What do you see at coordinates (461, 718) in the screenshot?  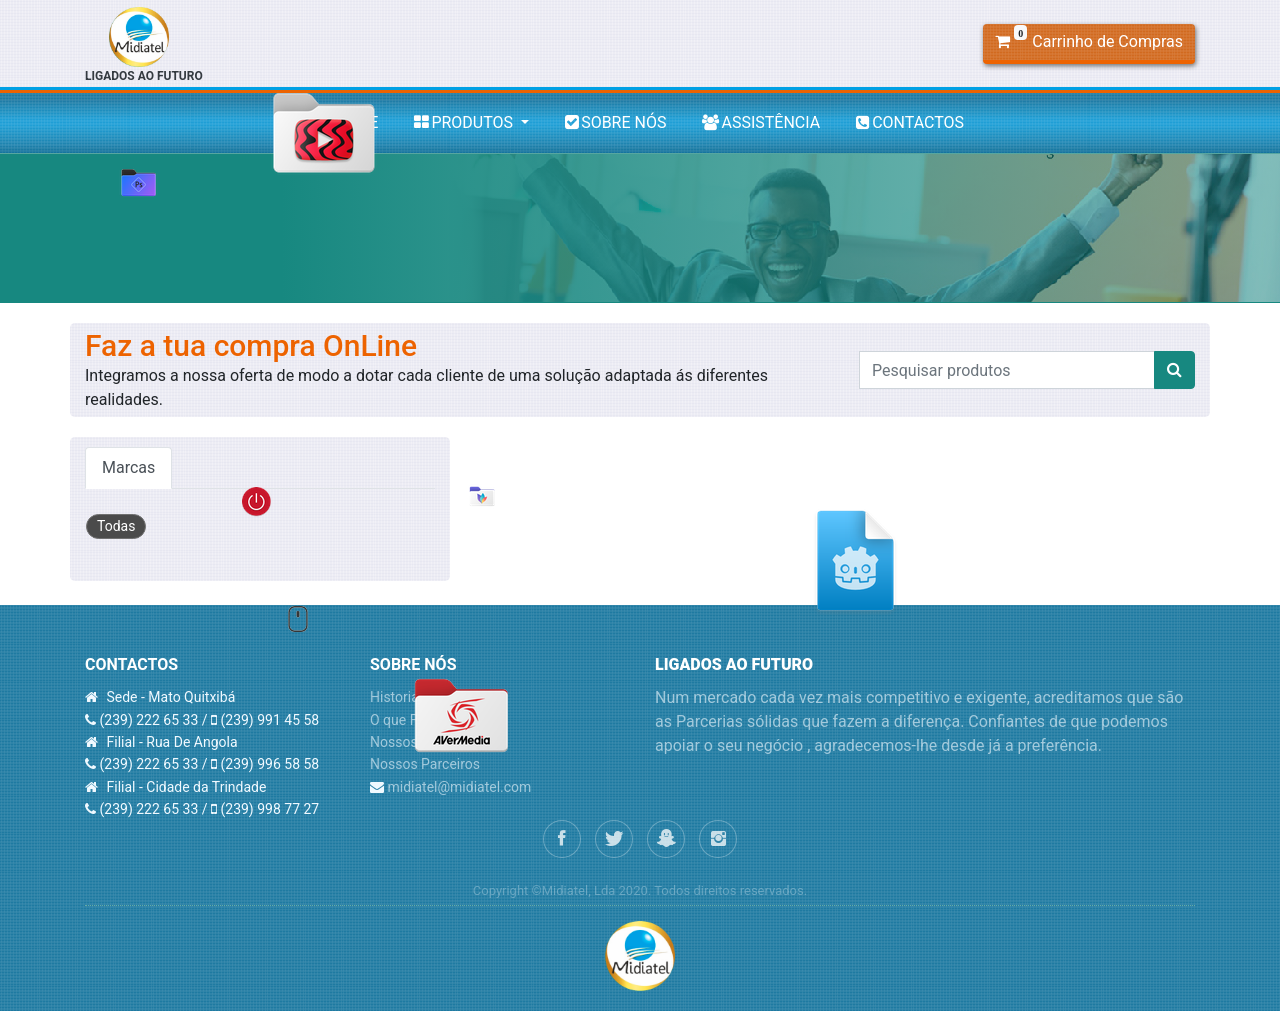 I see `open AverMedia application folder` at bounding box center [461, 718].